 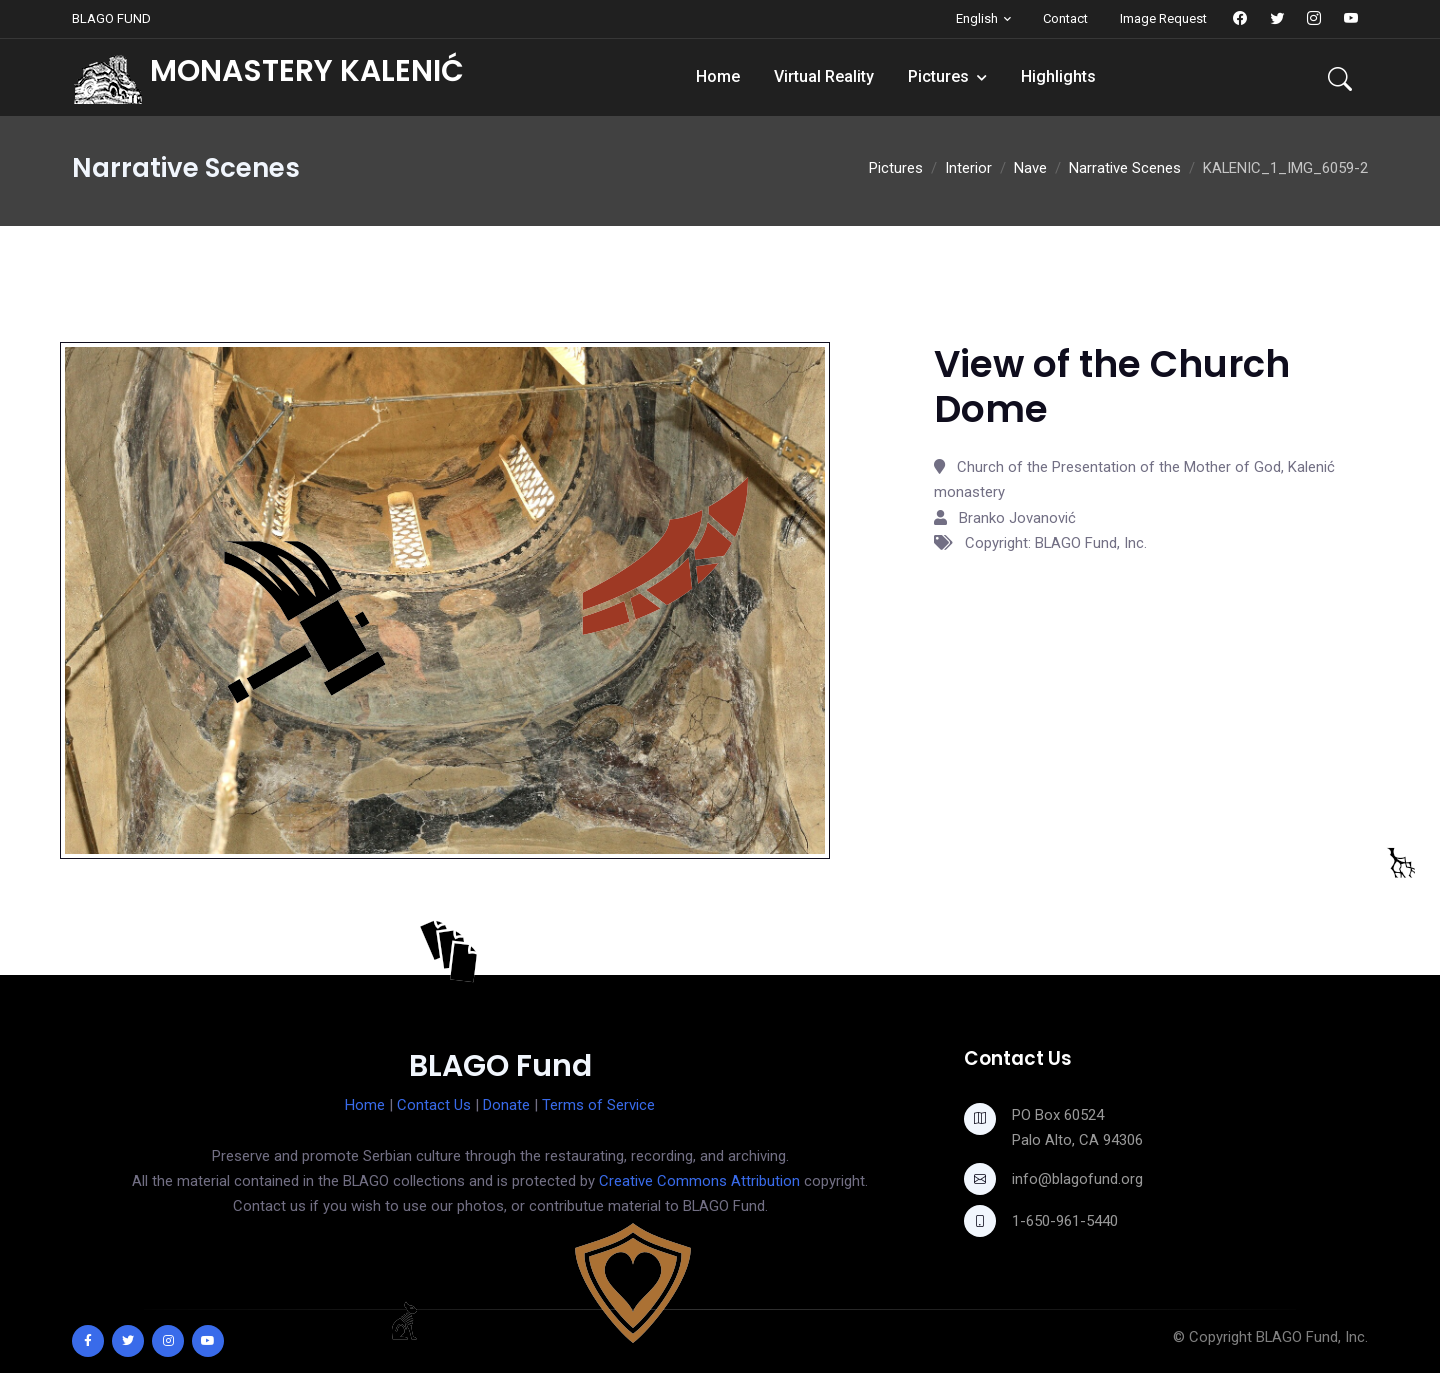 What do you see at coordinates (666, 560) in the screenshot?
I see `indicates a broken or damaged weapon` at bounding box center [666, 560].